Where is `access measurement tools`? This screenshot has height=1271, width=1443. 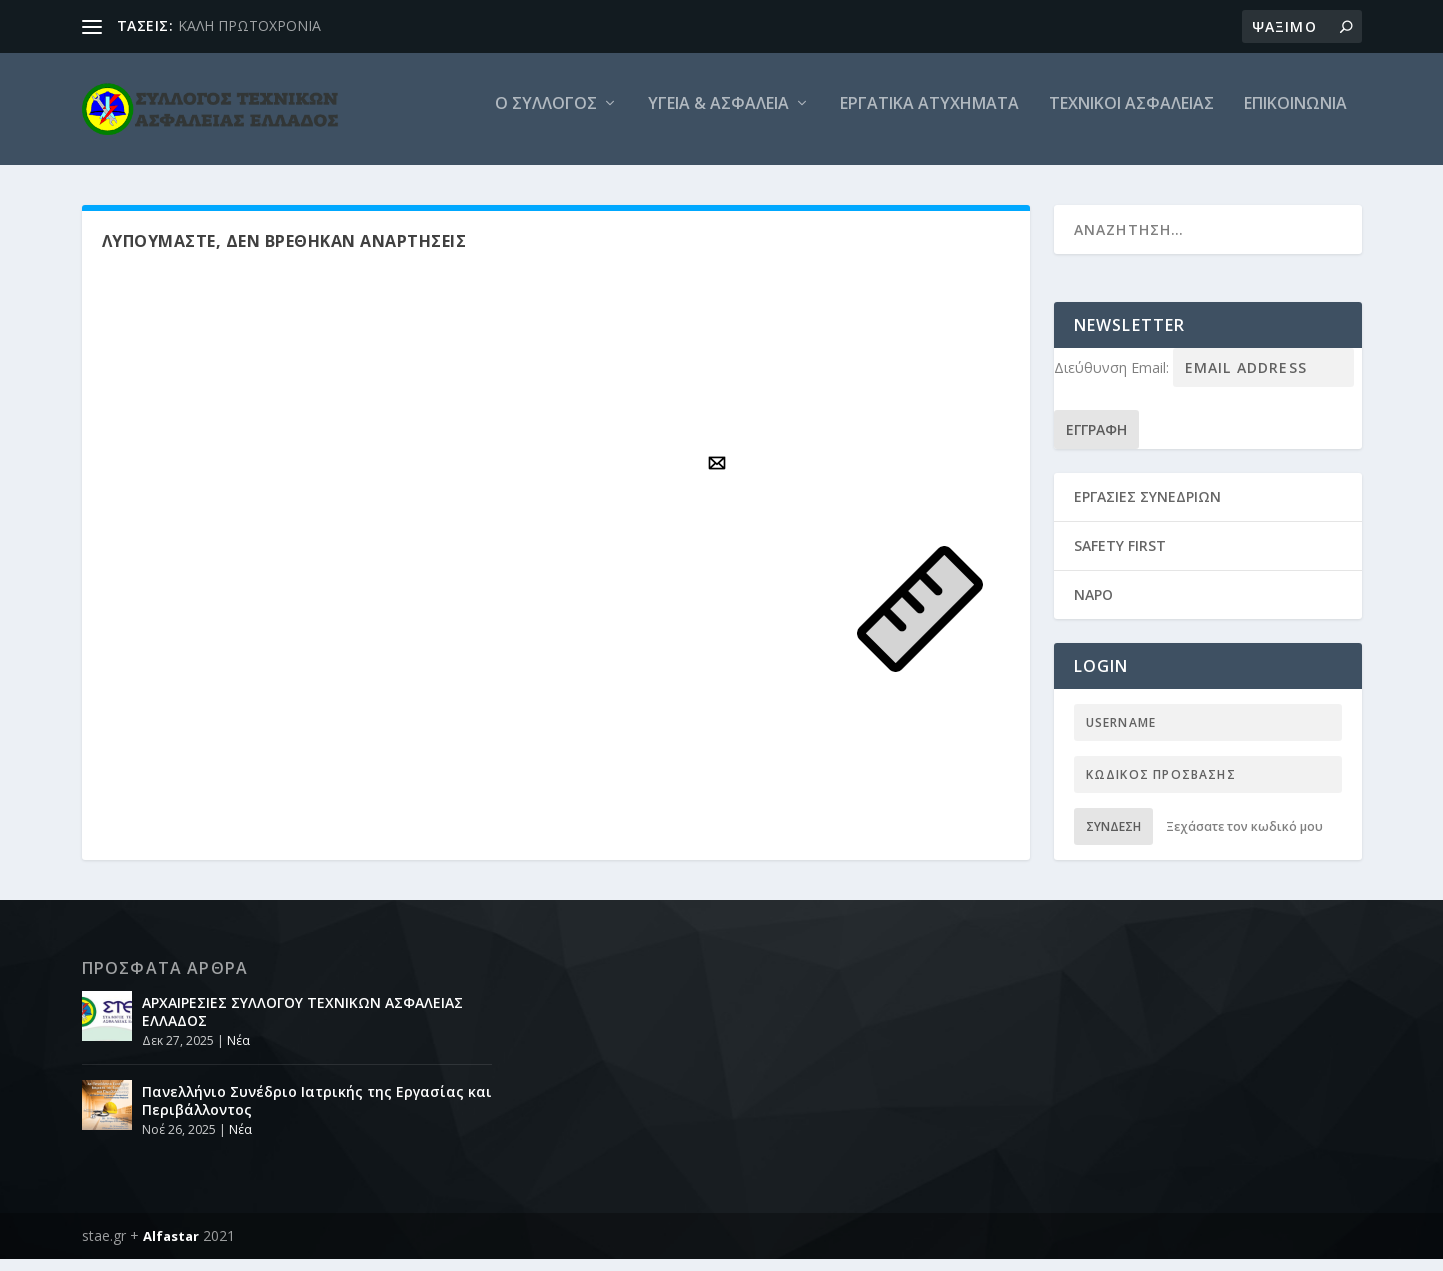
access measurement tools is located at coordinates (920, 609).